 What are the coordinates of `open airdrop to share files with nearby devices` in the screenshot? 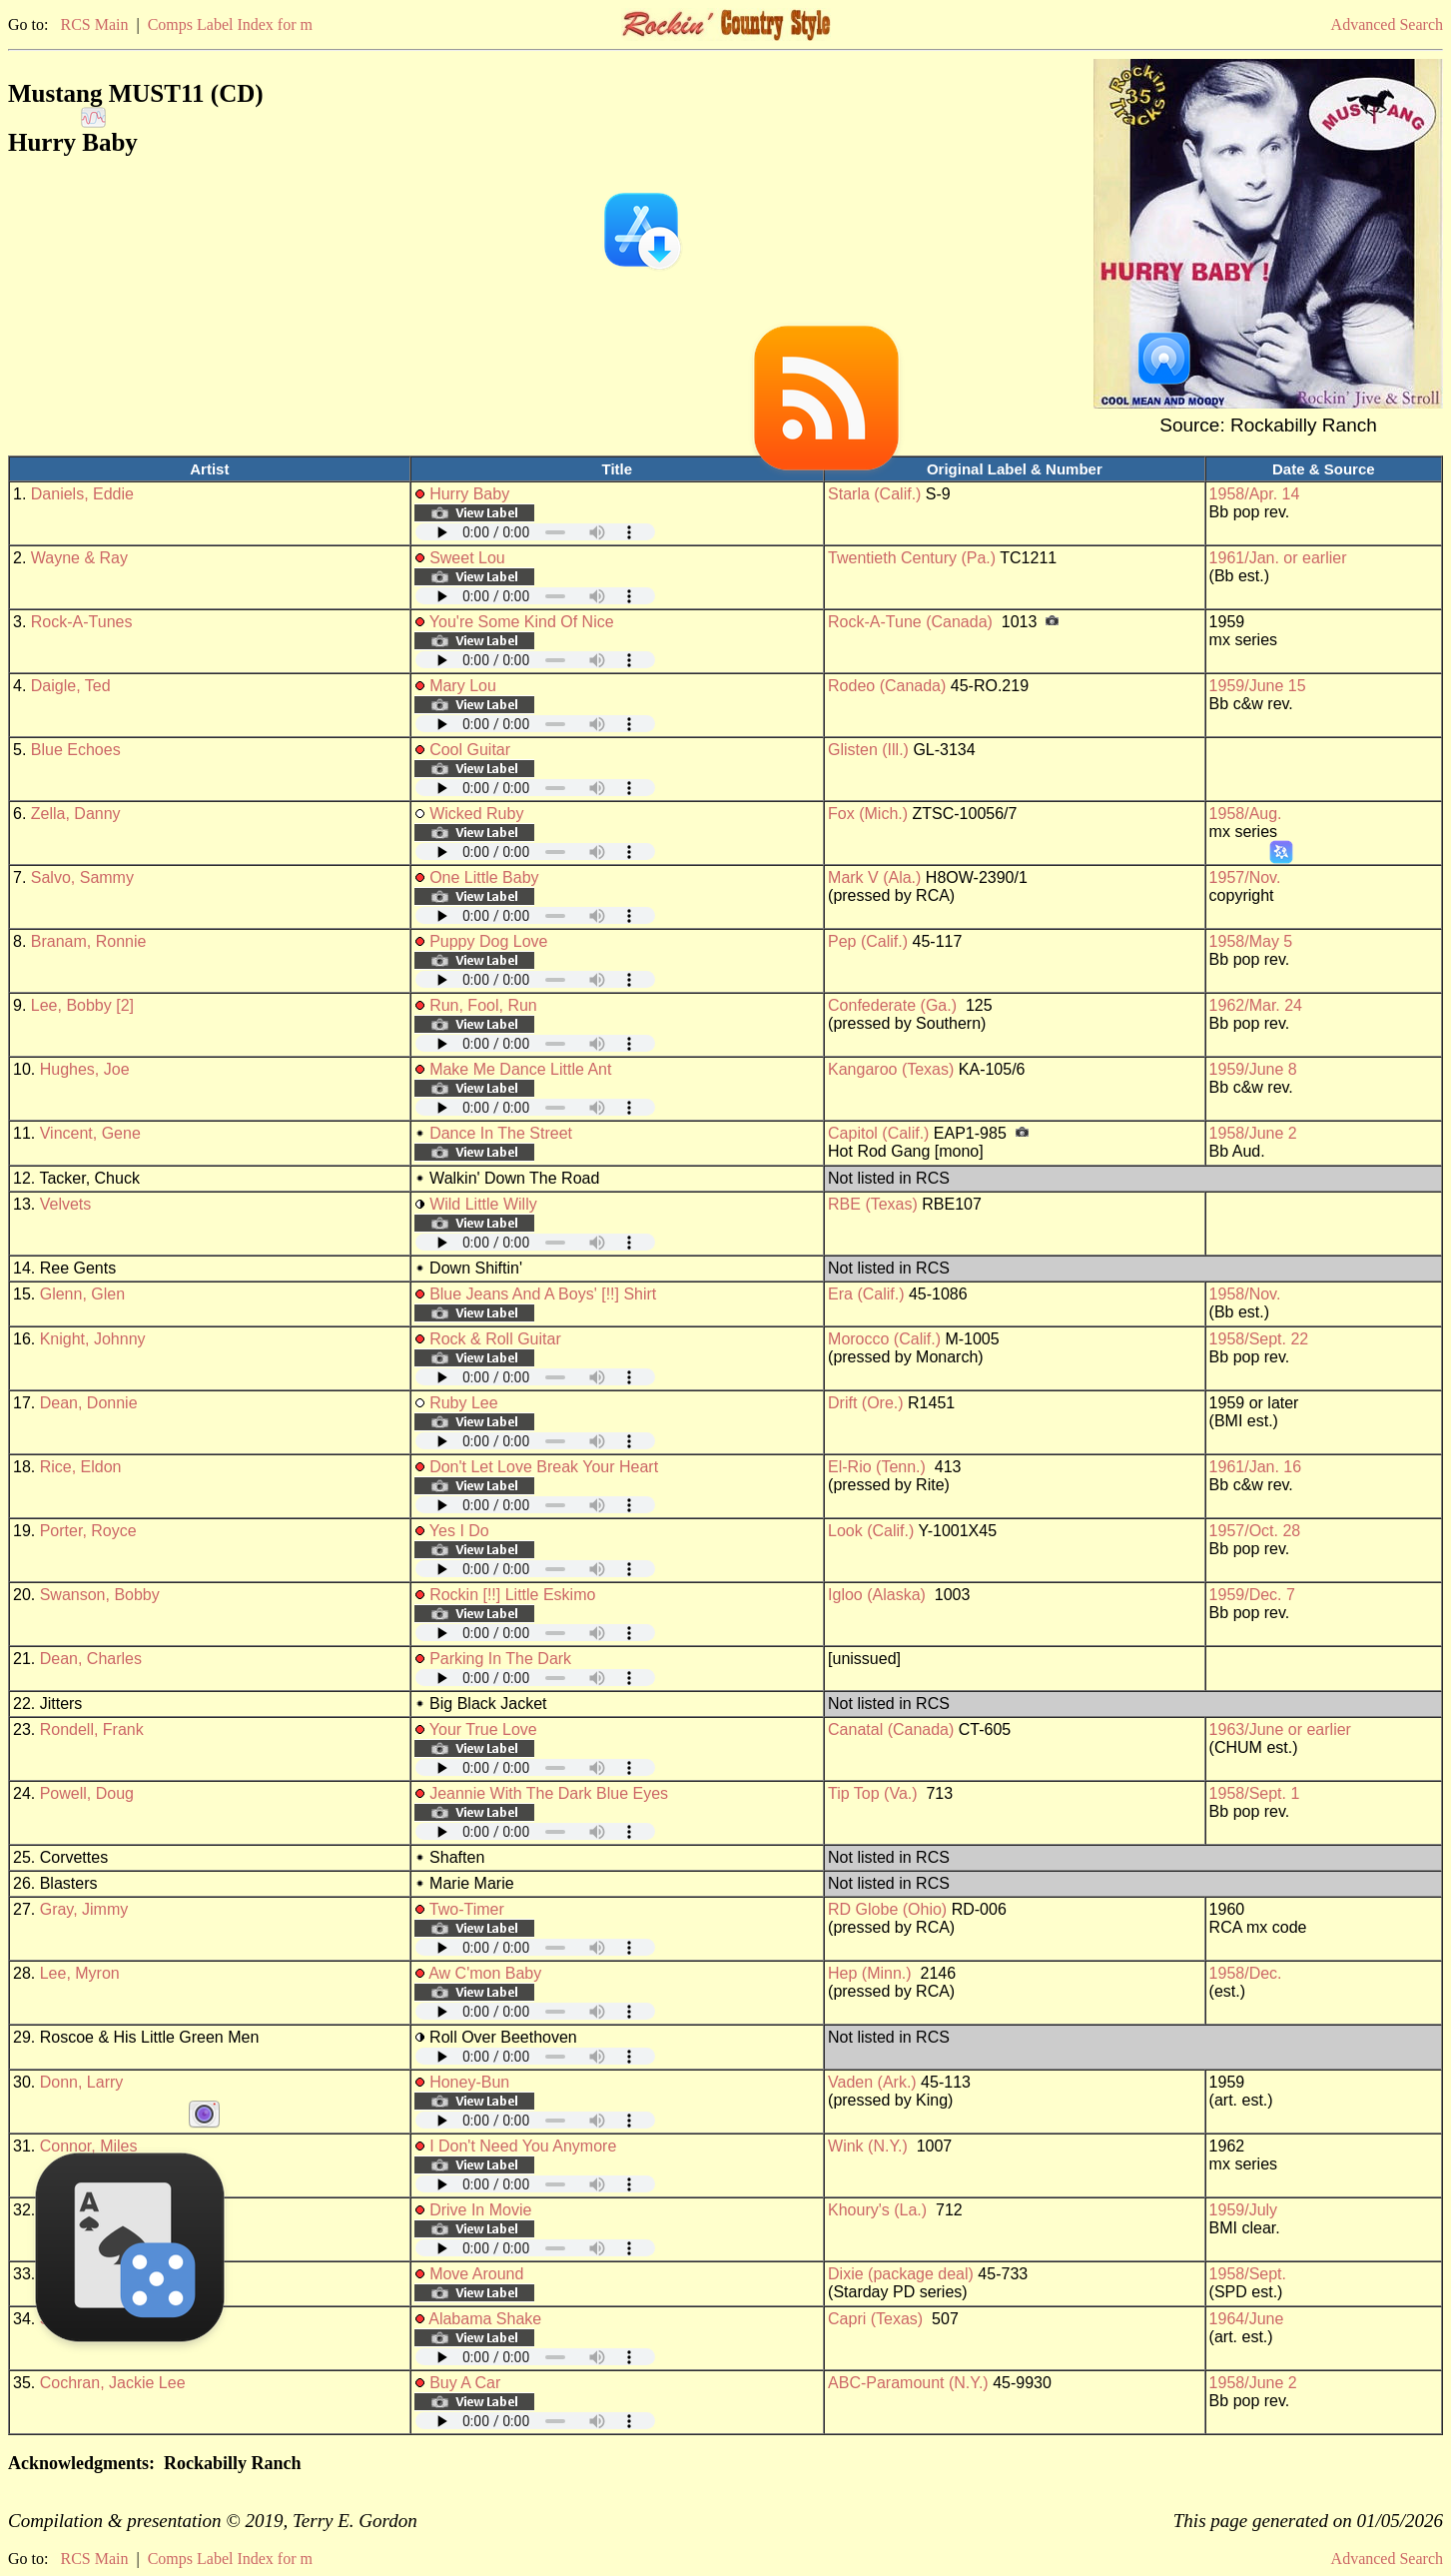 It's located at (1163, 358).